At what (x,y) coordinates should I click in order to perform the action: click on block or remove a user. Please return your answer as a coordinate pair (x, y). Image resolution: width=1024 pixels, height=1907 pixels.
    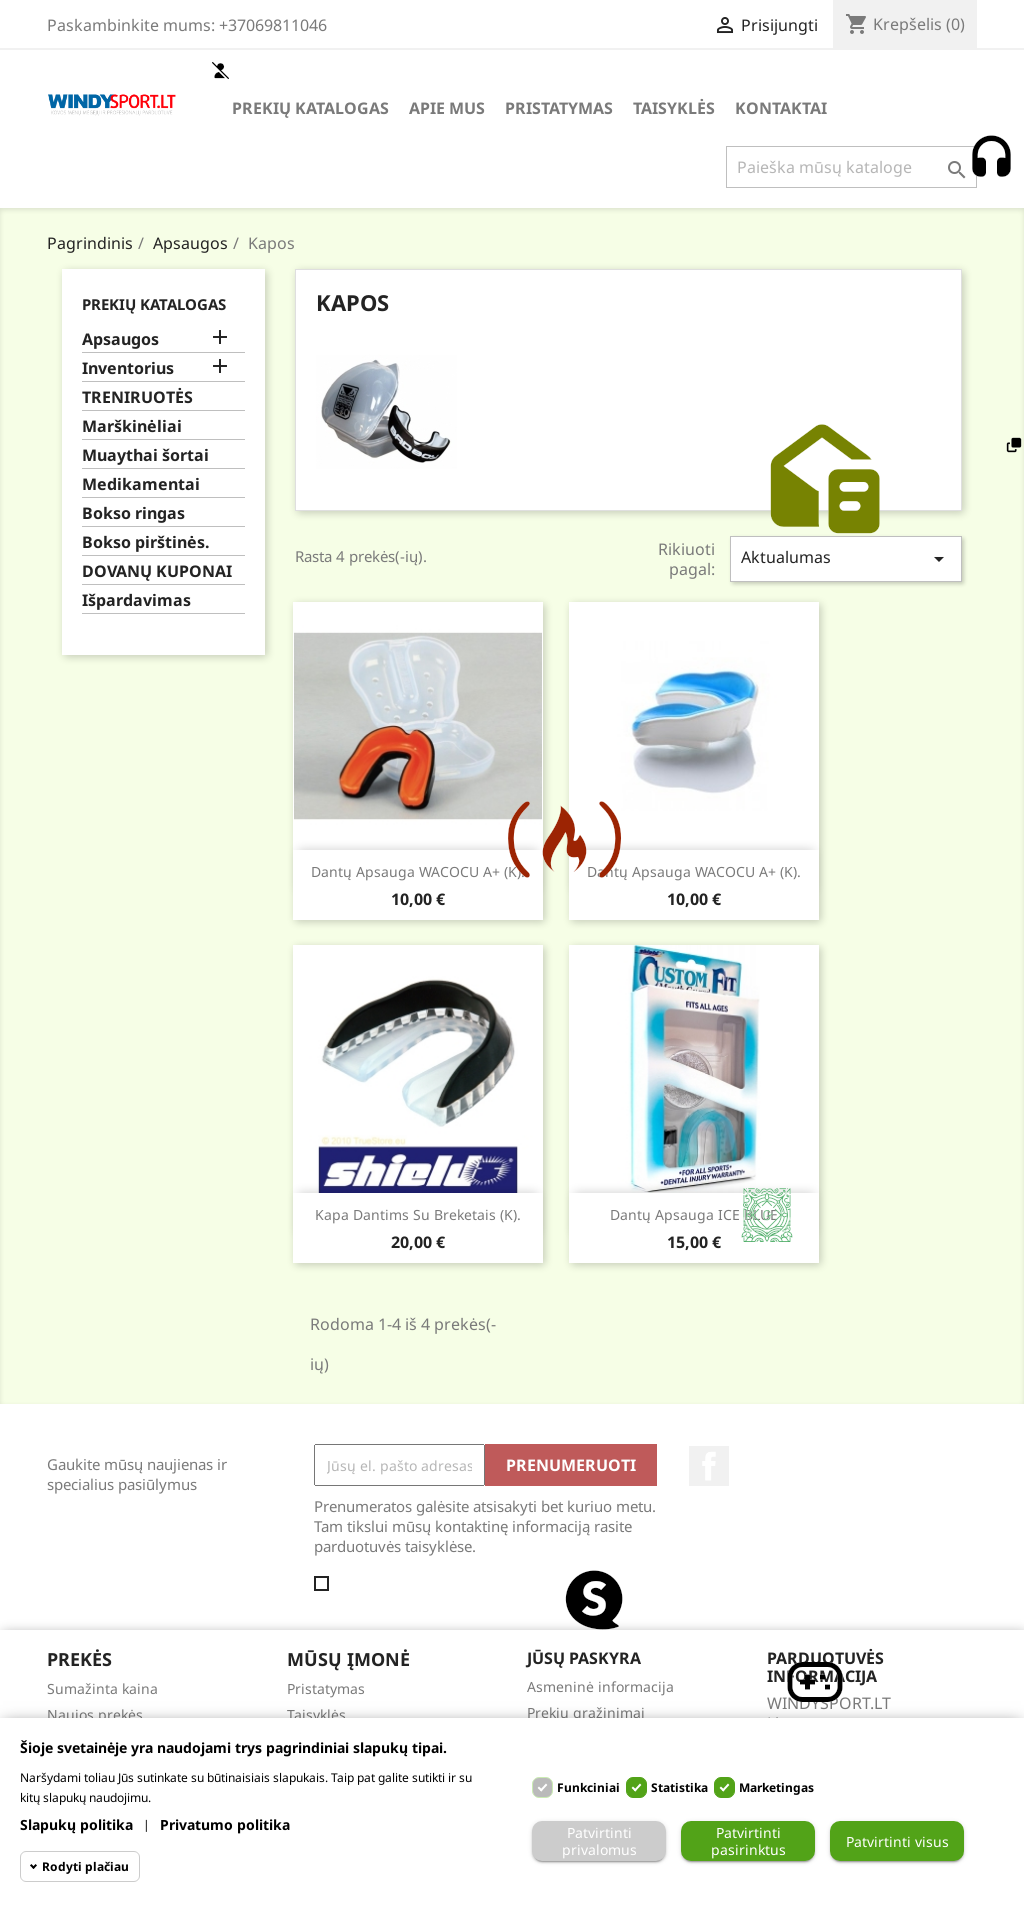
    Looking at the image, I should click on (220, 70).